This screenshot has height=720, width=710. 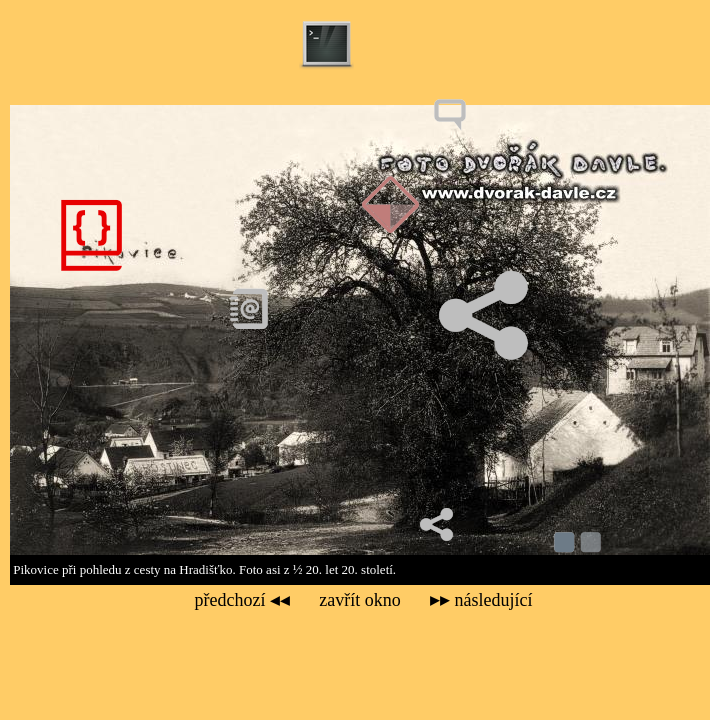 What do you see at coordinates (450, 115) in the screenshot?
I see `set your status to invisible or offline` at bounding box center [450, 115].